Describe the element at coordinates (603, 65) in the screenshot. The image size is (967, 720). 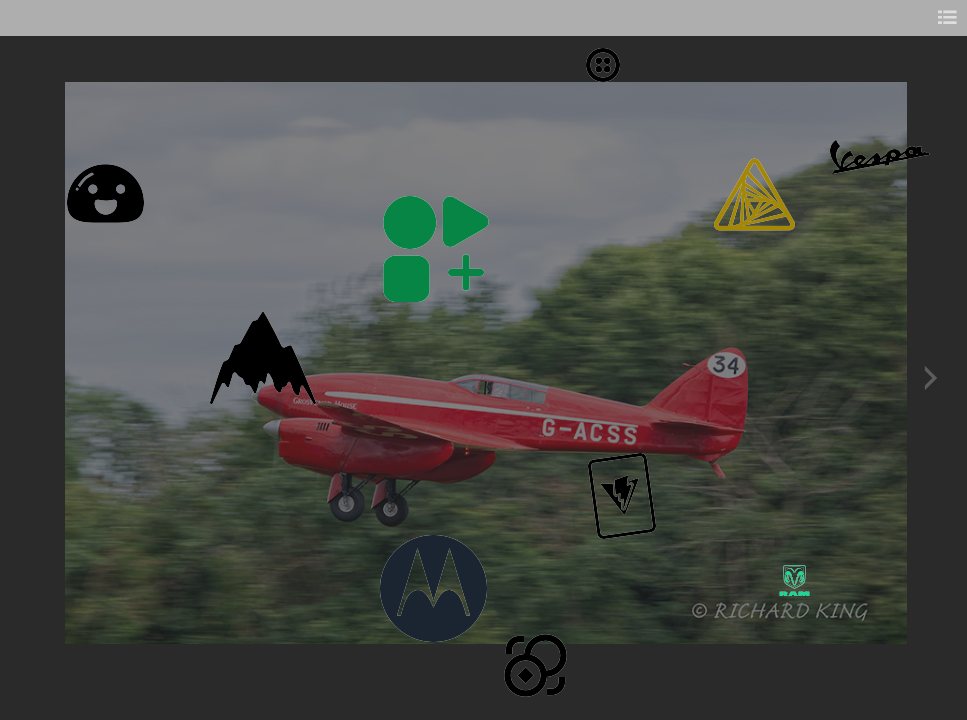
I see `twilio logo - cloud communications platform` at that location.